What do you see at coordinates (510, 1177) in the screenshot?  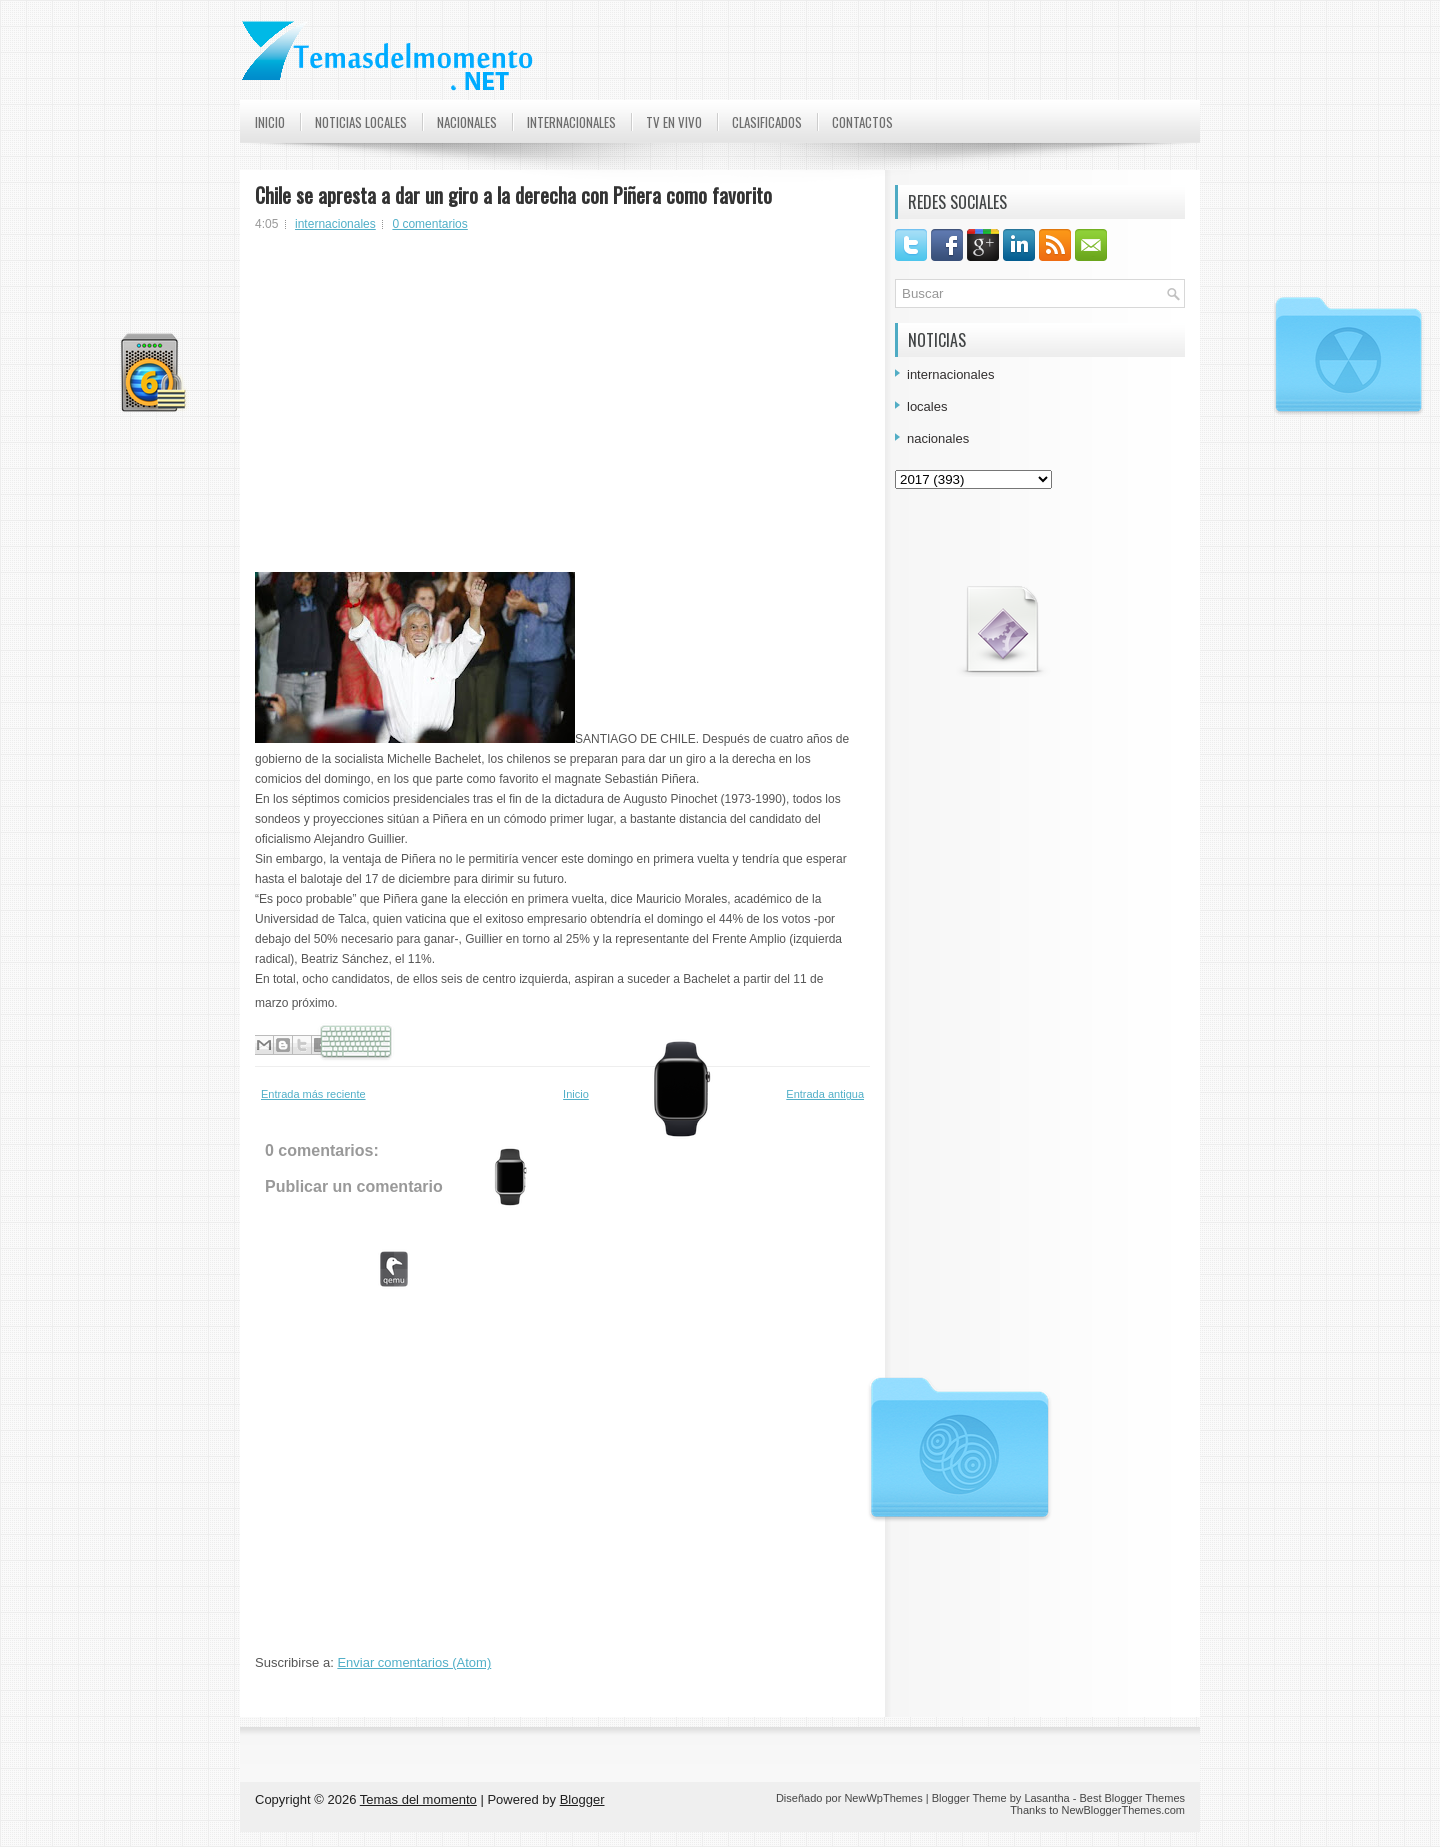 I see `apple watch device icon` at bounding box center [510, 1177].